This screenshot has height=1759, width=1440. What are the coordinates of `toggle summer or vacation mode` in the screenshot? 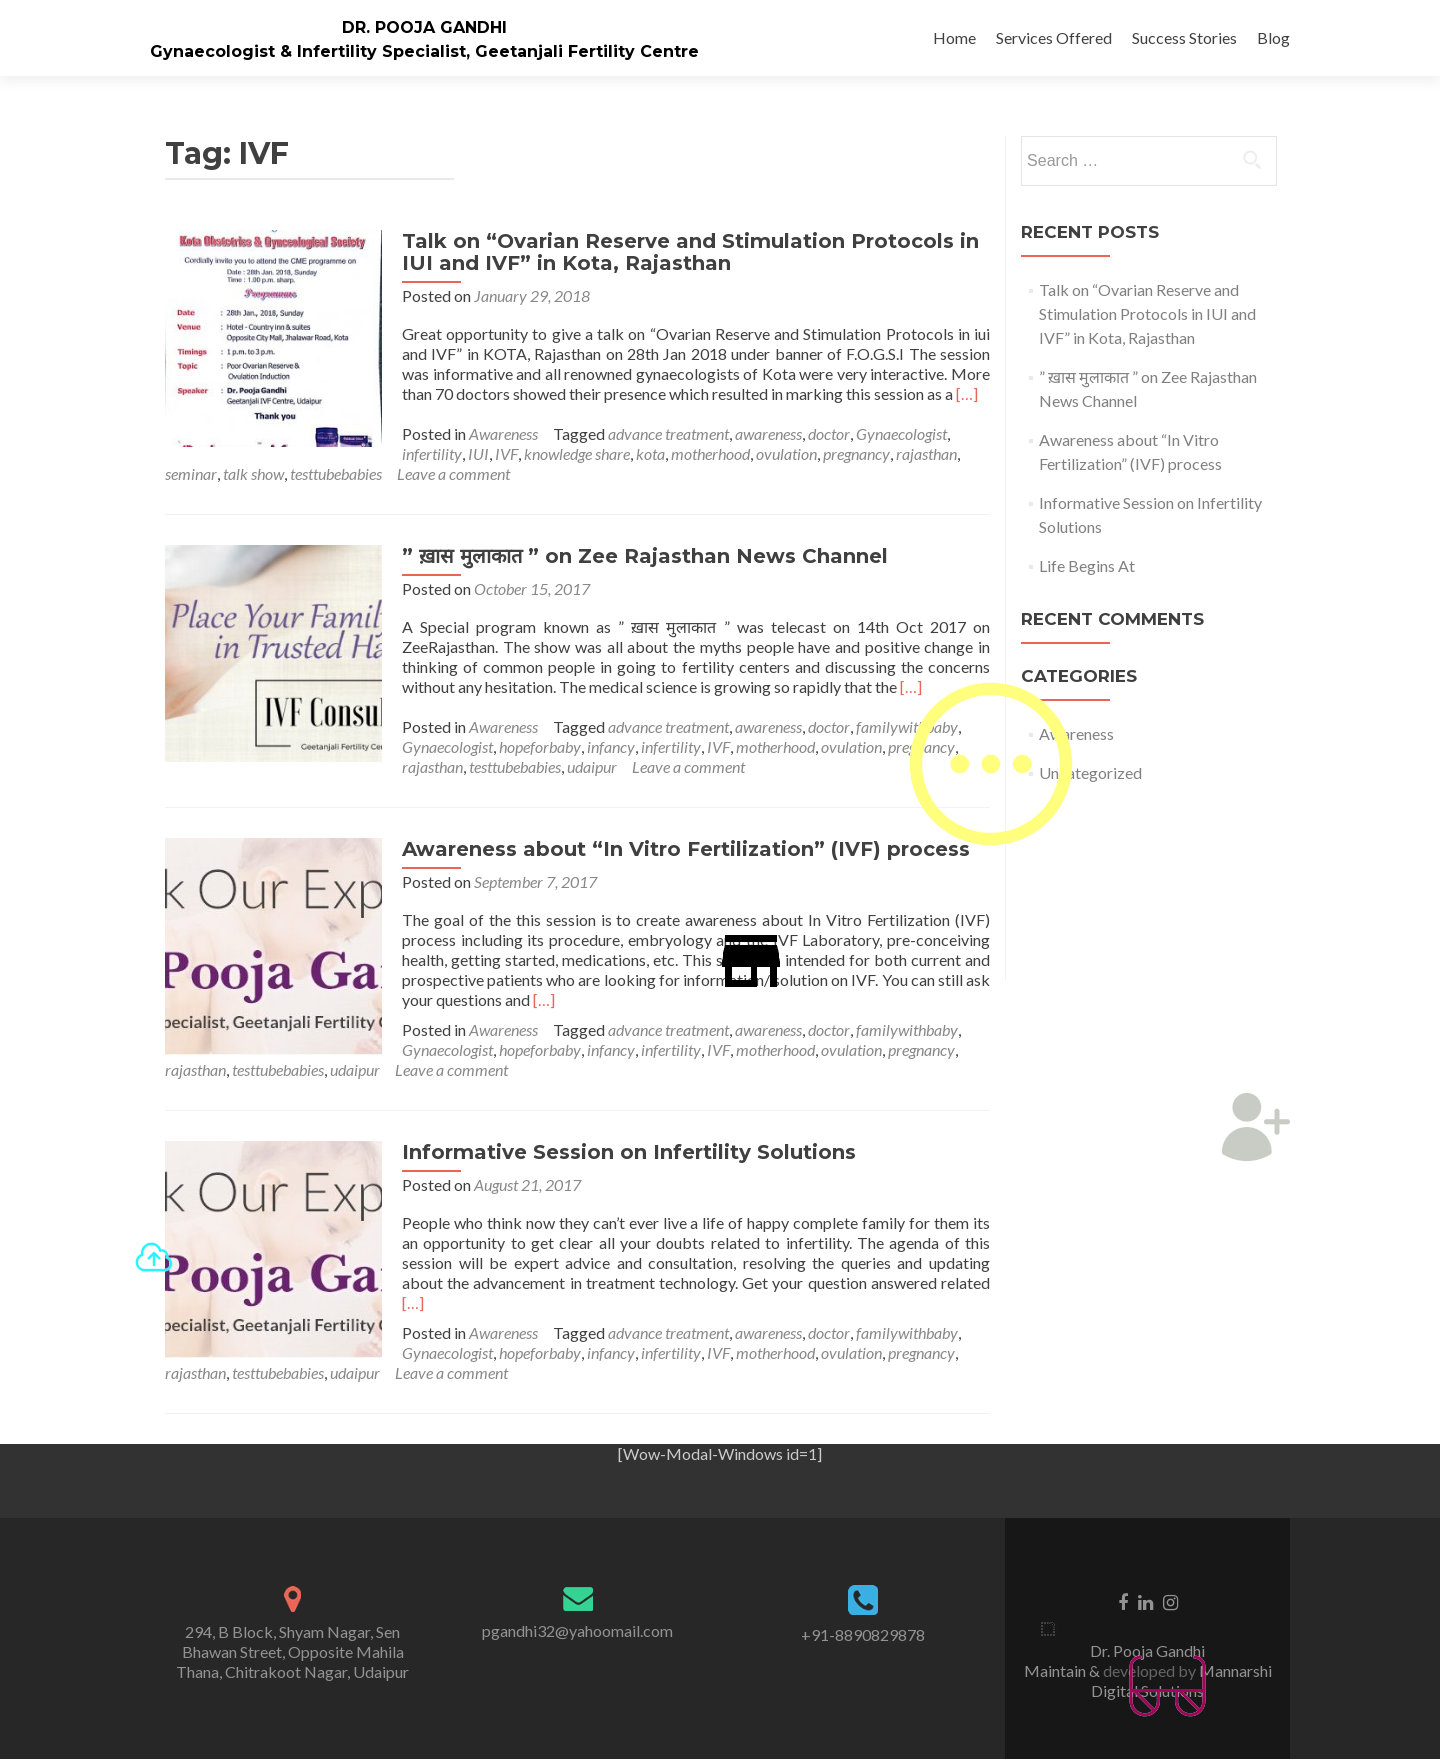 It's located at (1167, 1687).